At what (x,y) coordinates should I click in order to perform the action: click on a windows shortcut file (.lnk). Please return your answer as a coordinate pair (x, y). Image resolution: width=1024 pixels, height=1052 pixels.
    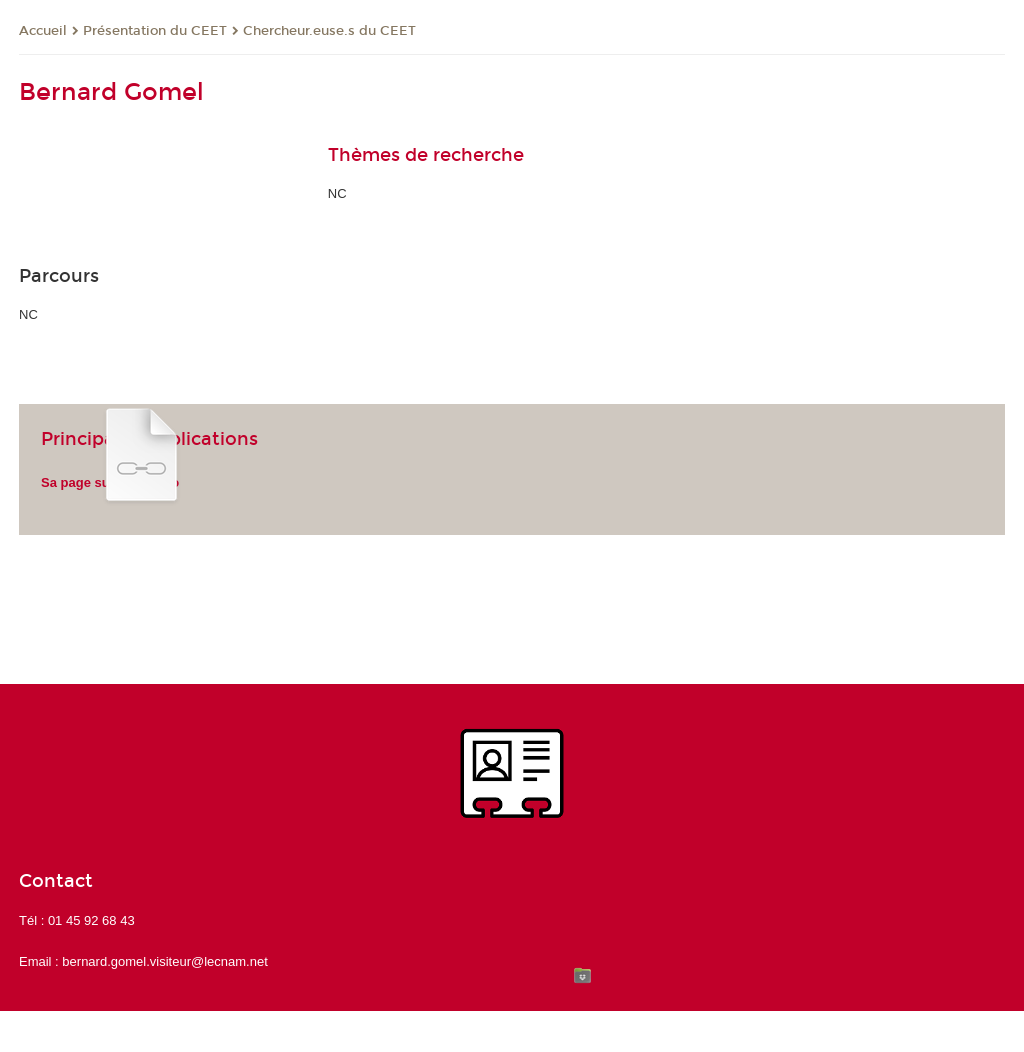
    Looking at the image, I should click on (141, 456).